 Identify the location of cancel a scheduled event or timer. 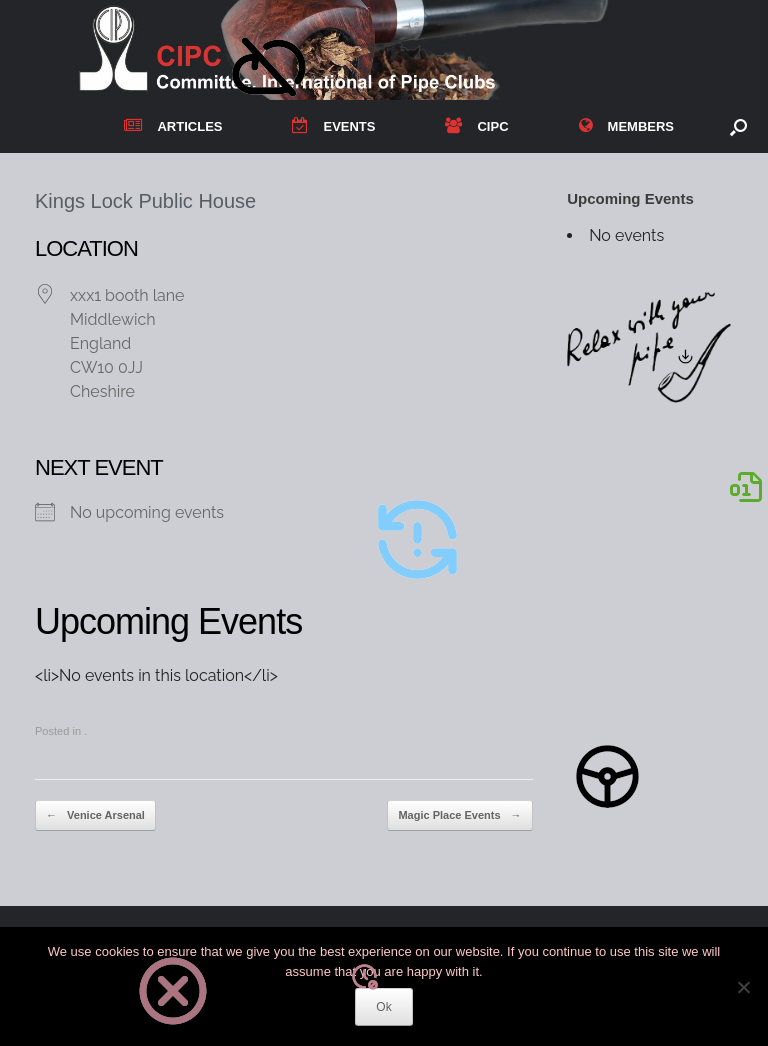
(364, 976).